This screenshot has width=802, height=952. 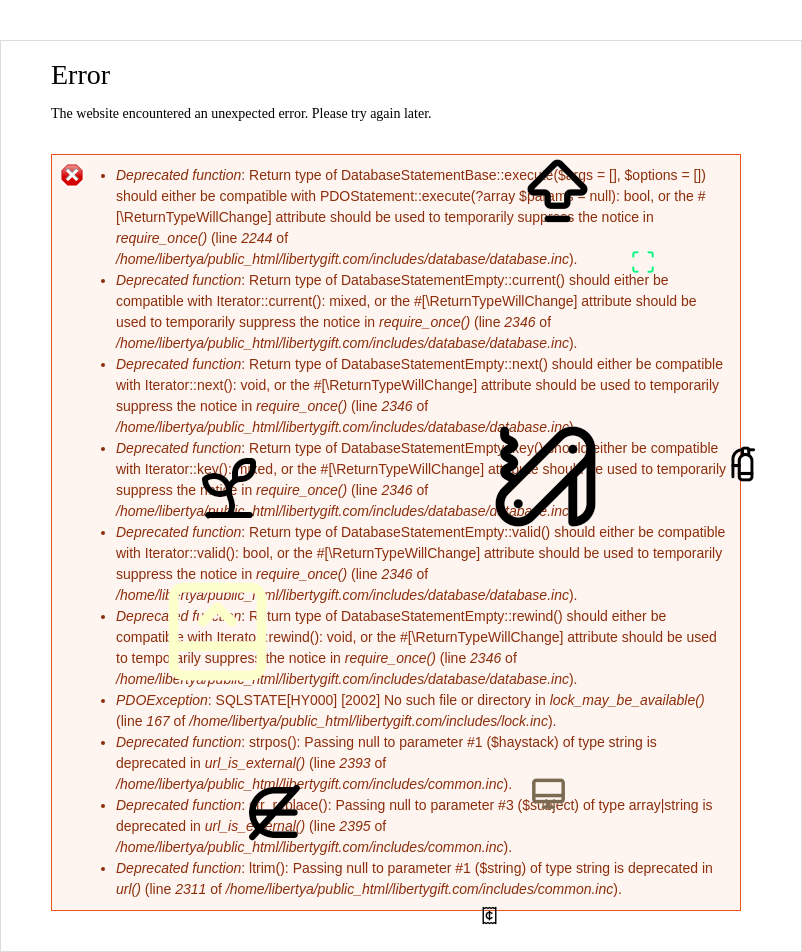 I want to click on switch to desktop view, so click(x=548, y=792).